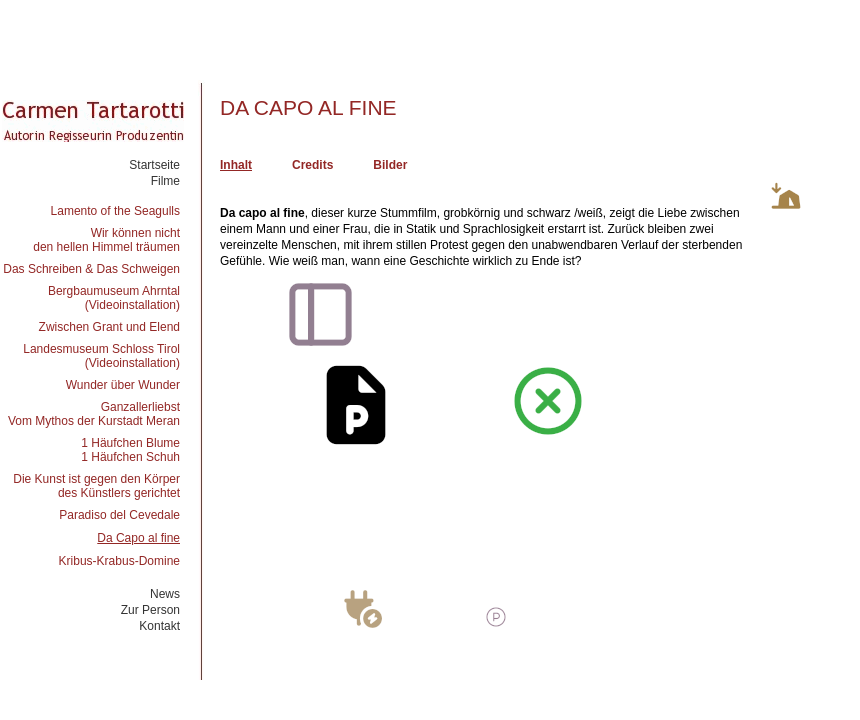 The image size is (860, 720). I want to click on indicates active power connection or charging, so click(361, 609).